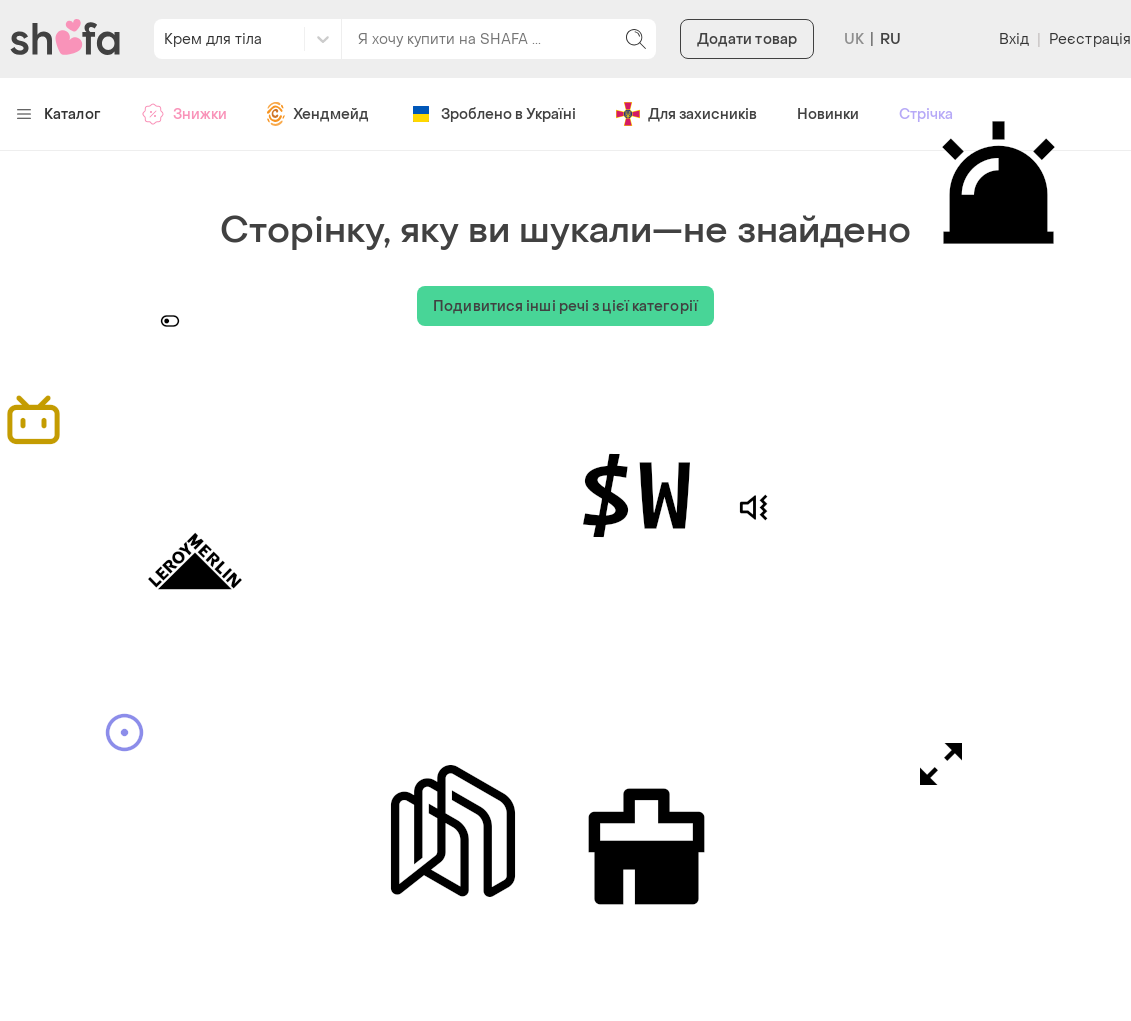 Image resolution: width=1131 pixels, height=1021 pixels. Describe the element at coordinates (170, 321) in the screenshot. I see `toggle a setting on or off` at that location.